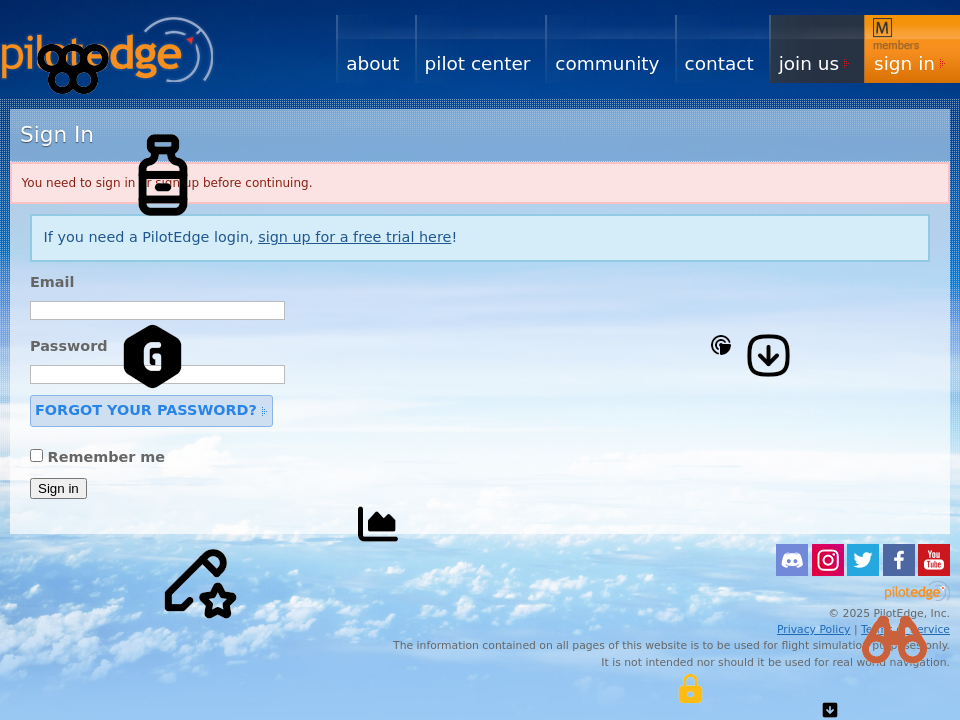 The height and width of the screenshot is (720, 960). Describe the element at coordinates (73, 69) in the screenshot. I see `view olympics-related content or events` at that location.